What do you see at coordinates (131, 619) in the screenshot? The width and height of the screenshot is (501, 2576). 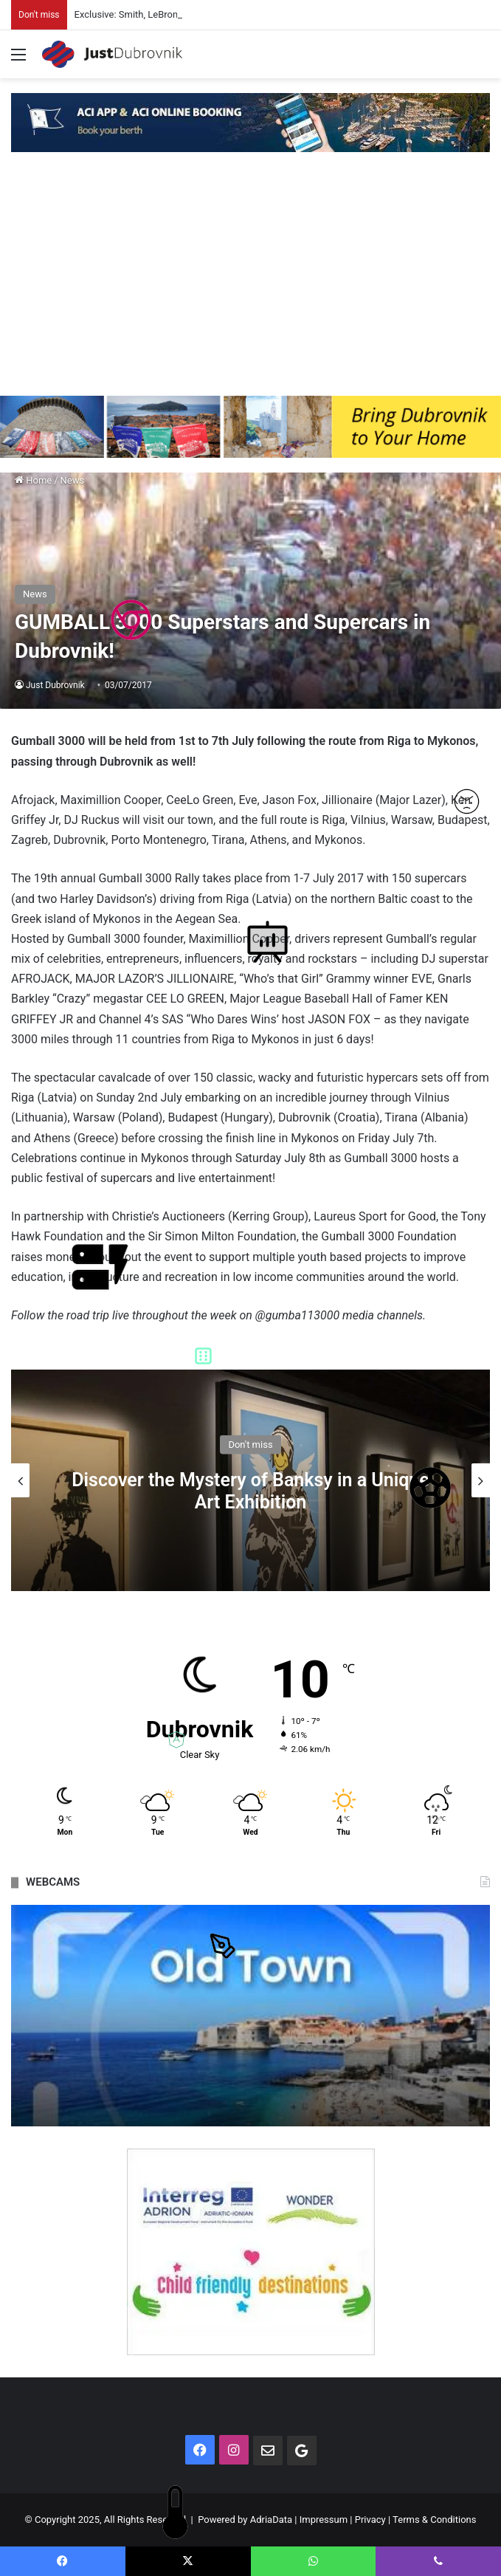 I see `open google chrome browser` at bounding box center [131, 619].